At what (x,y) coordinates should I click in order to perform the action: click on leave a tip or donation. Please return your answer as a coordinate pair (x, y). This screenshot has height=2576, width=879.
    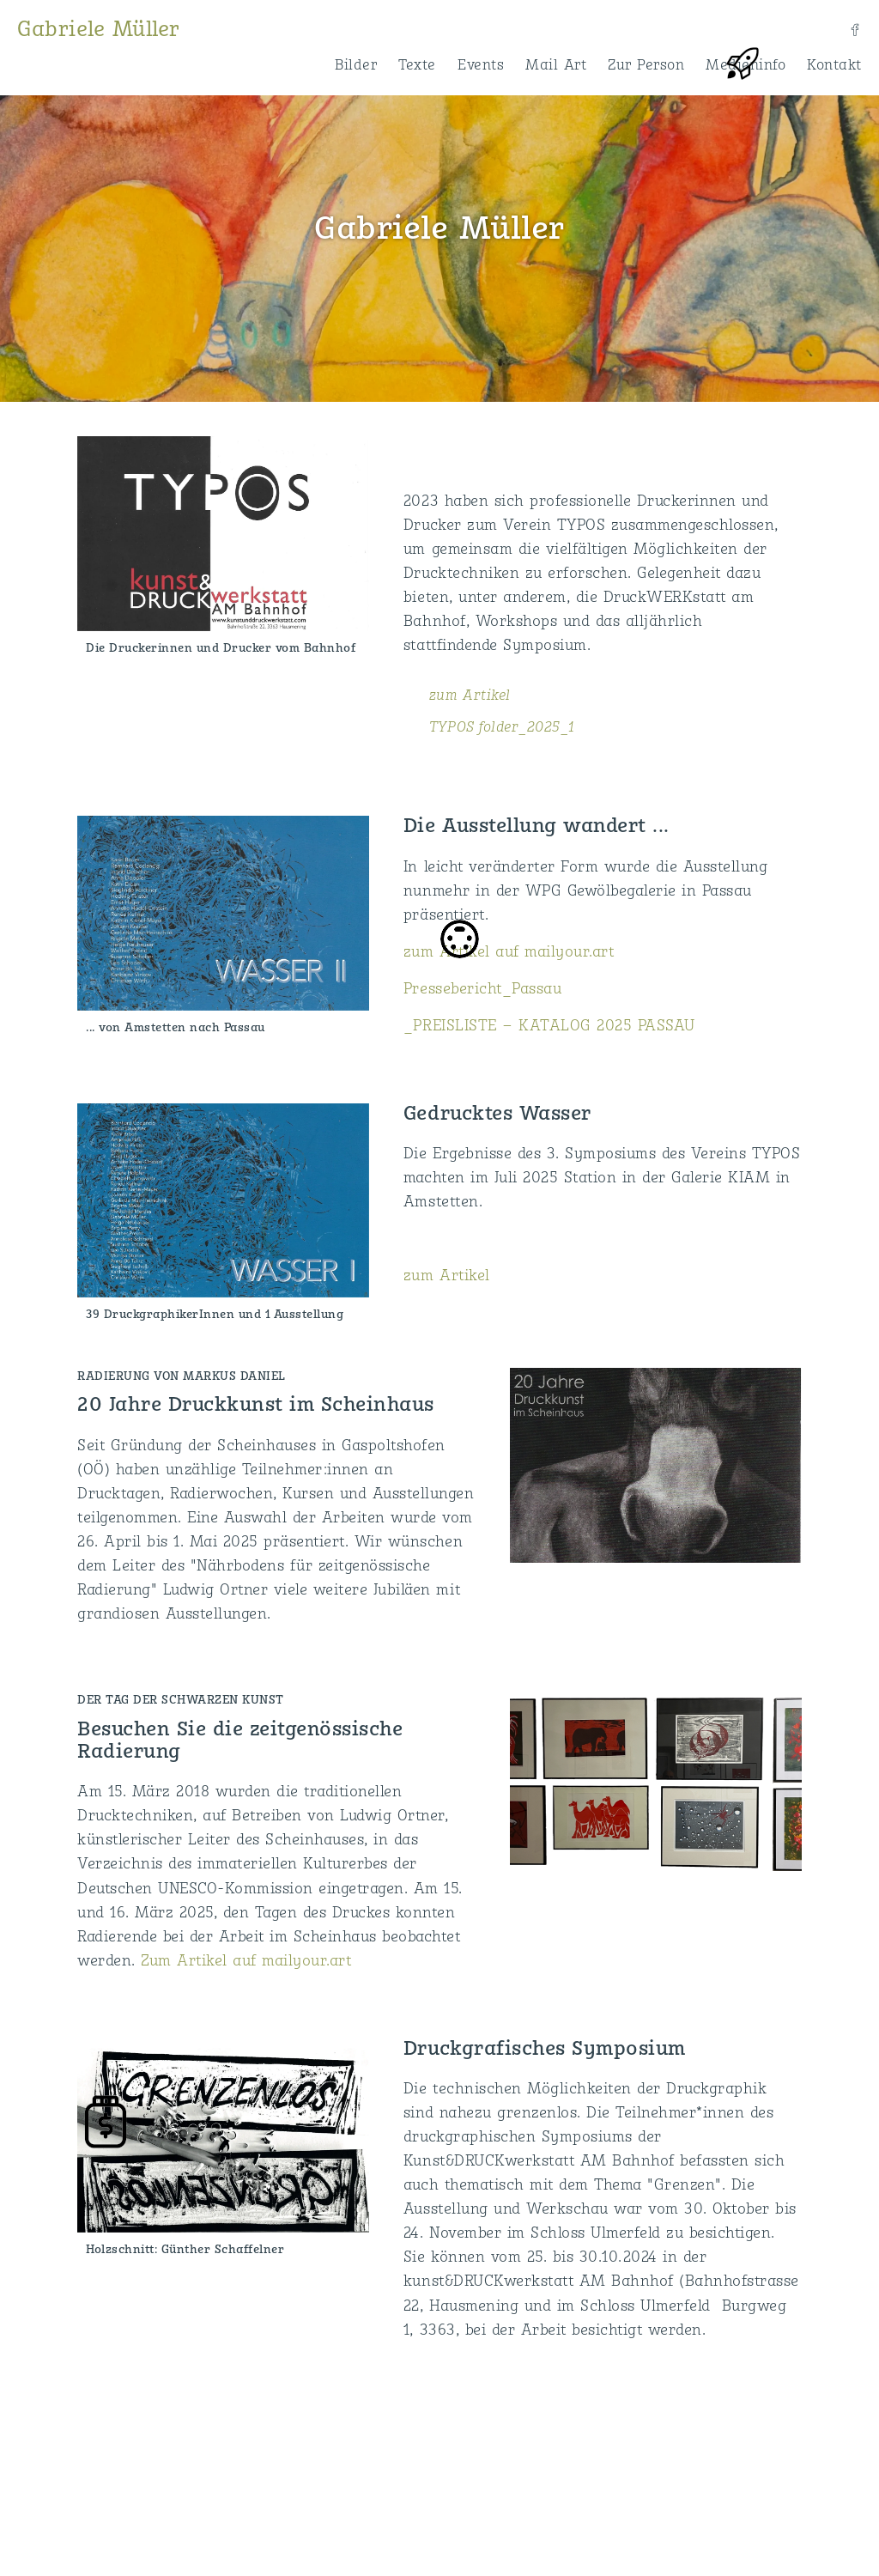
    Looking at the image, I should click on (106, 2122).